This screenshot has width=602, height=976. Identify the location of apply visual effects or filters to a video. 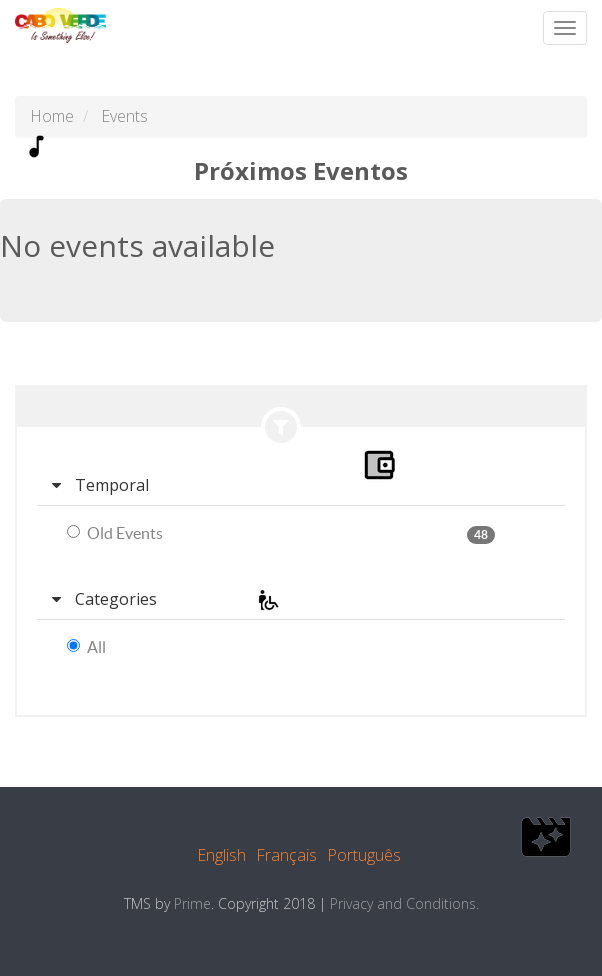
(546, 837).